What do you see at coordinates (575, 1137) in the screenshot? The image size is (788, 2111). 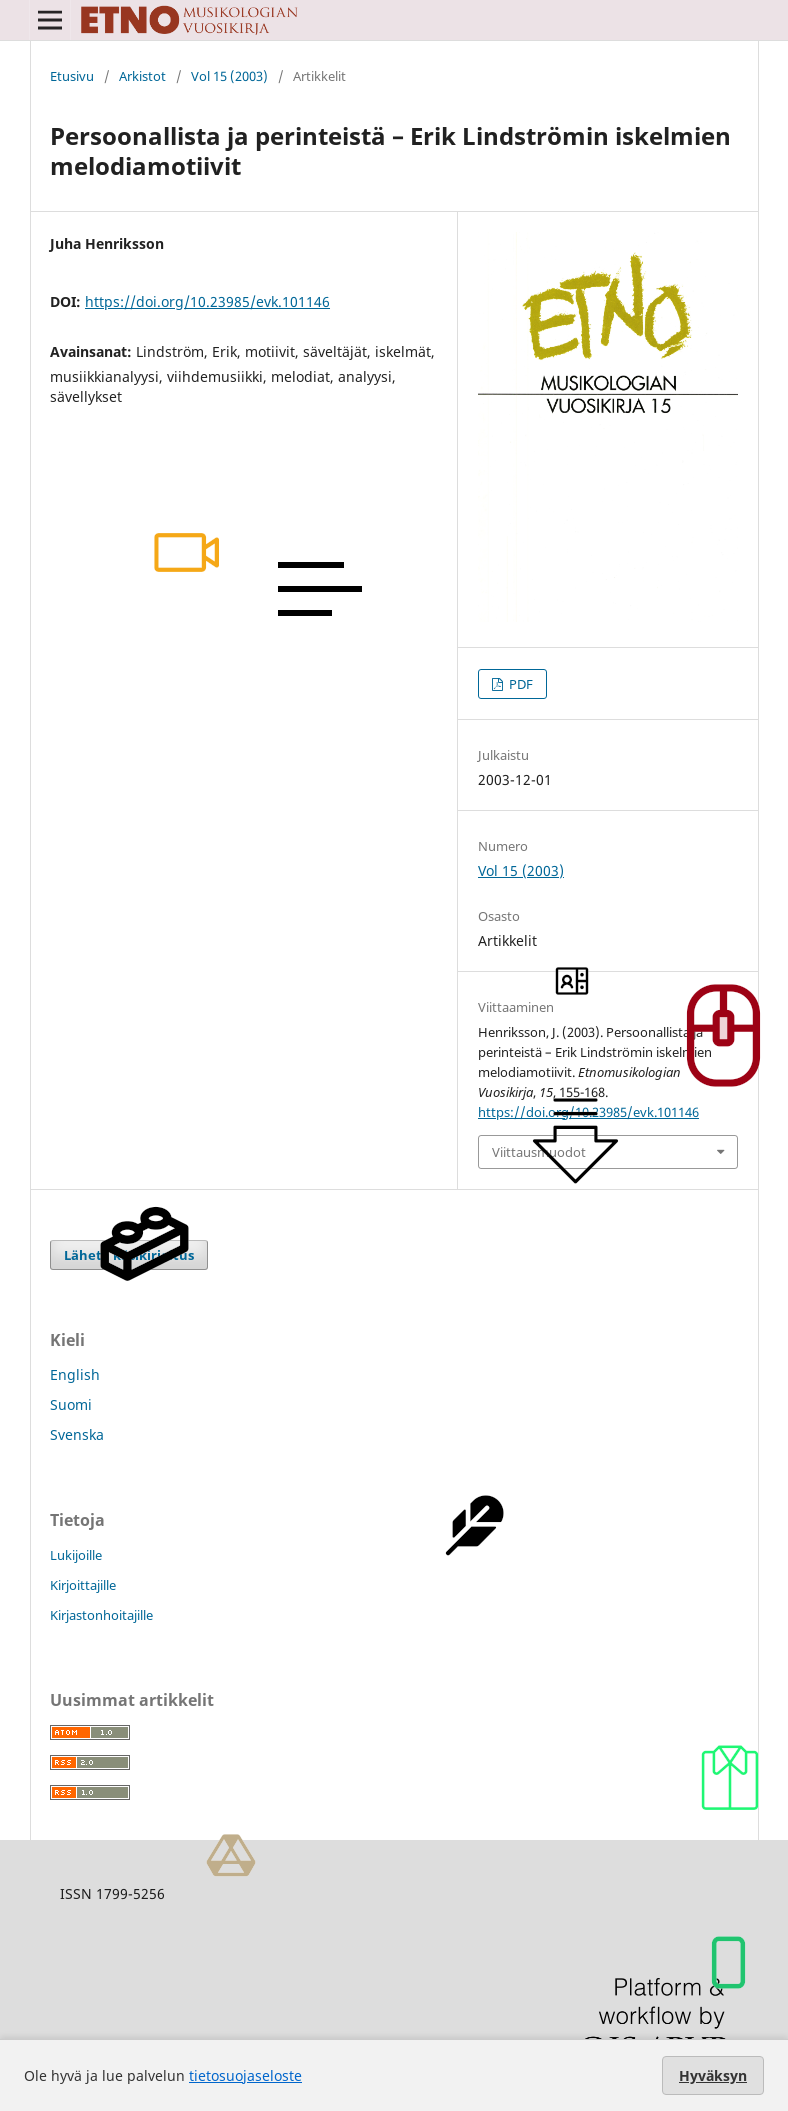 I see `download file or content` at bounding box center [575, 1137].